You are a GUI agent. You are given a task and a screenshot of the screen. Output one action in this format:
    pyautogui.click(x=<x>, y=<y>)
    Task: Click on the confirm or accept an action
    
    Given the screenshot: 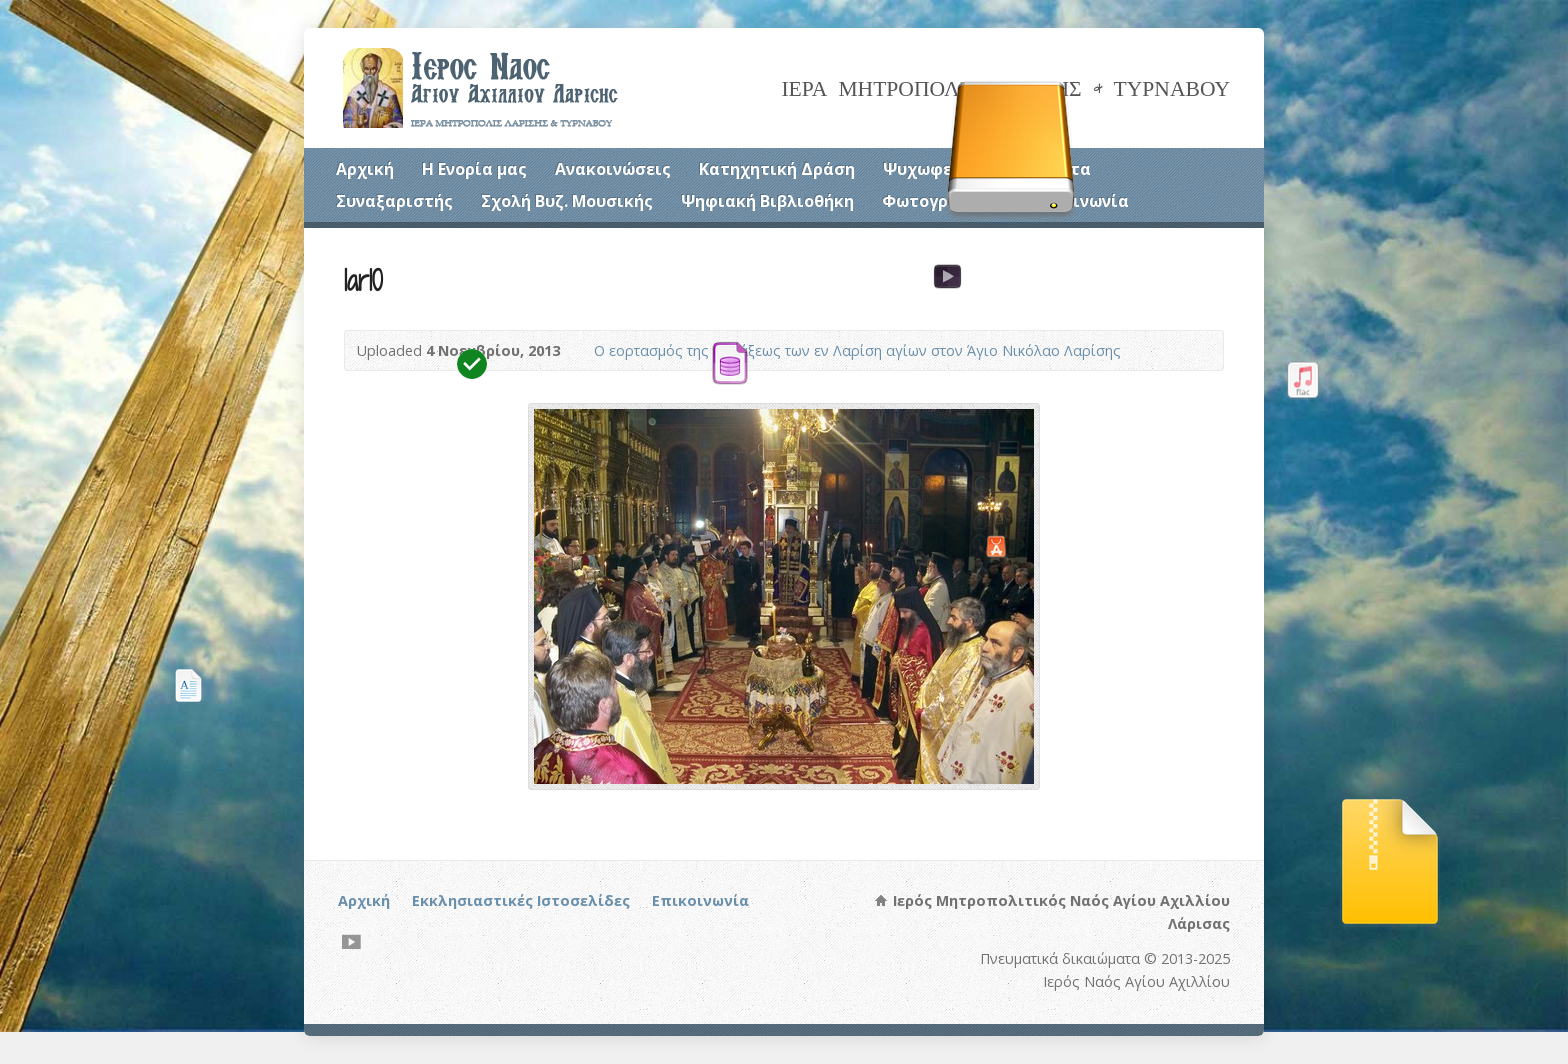 What is the action you would take?
    pyautogui.click(x=472, y=364)
    